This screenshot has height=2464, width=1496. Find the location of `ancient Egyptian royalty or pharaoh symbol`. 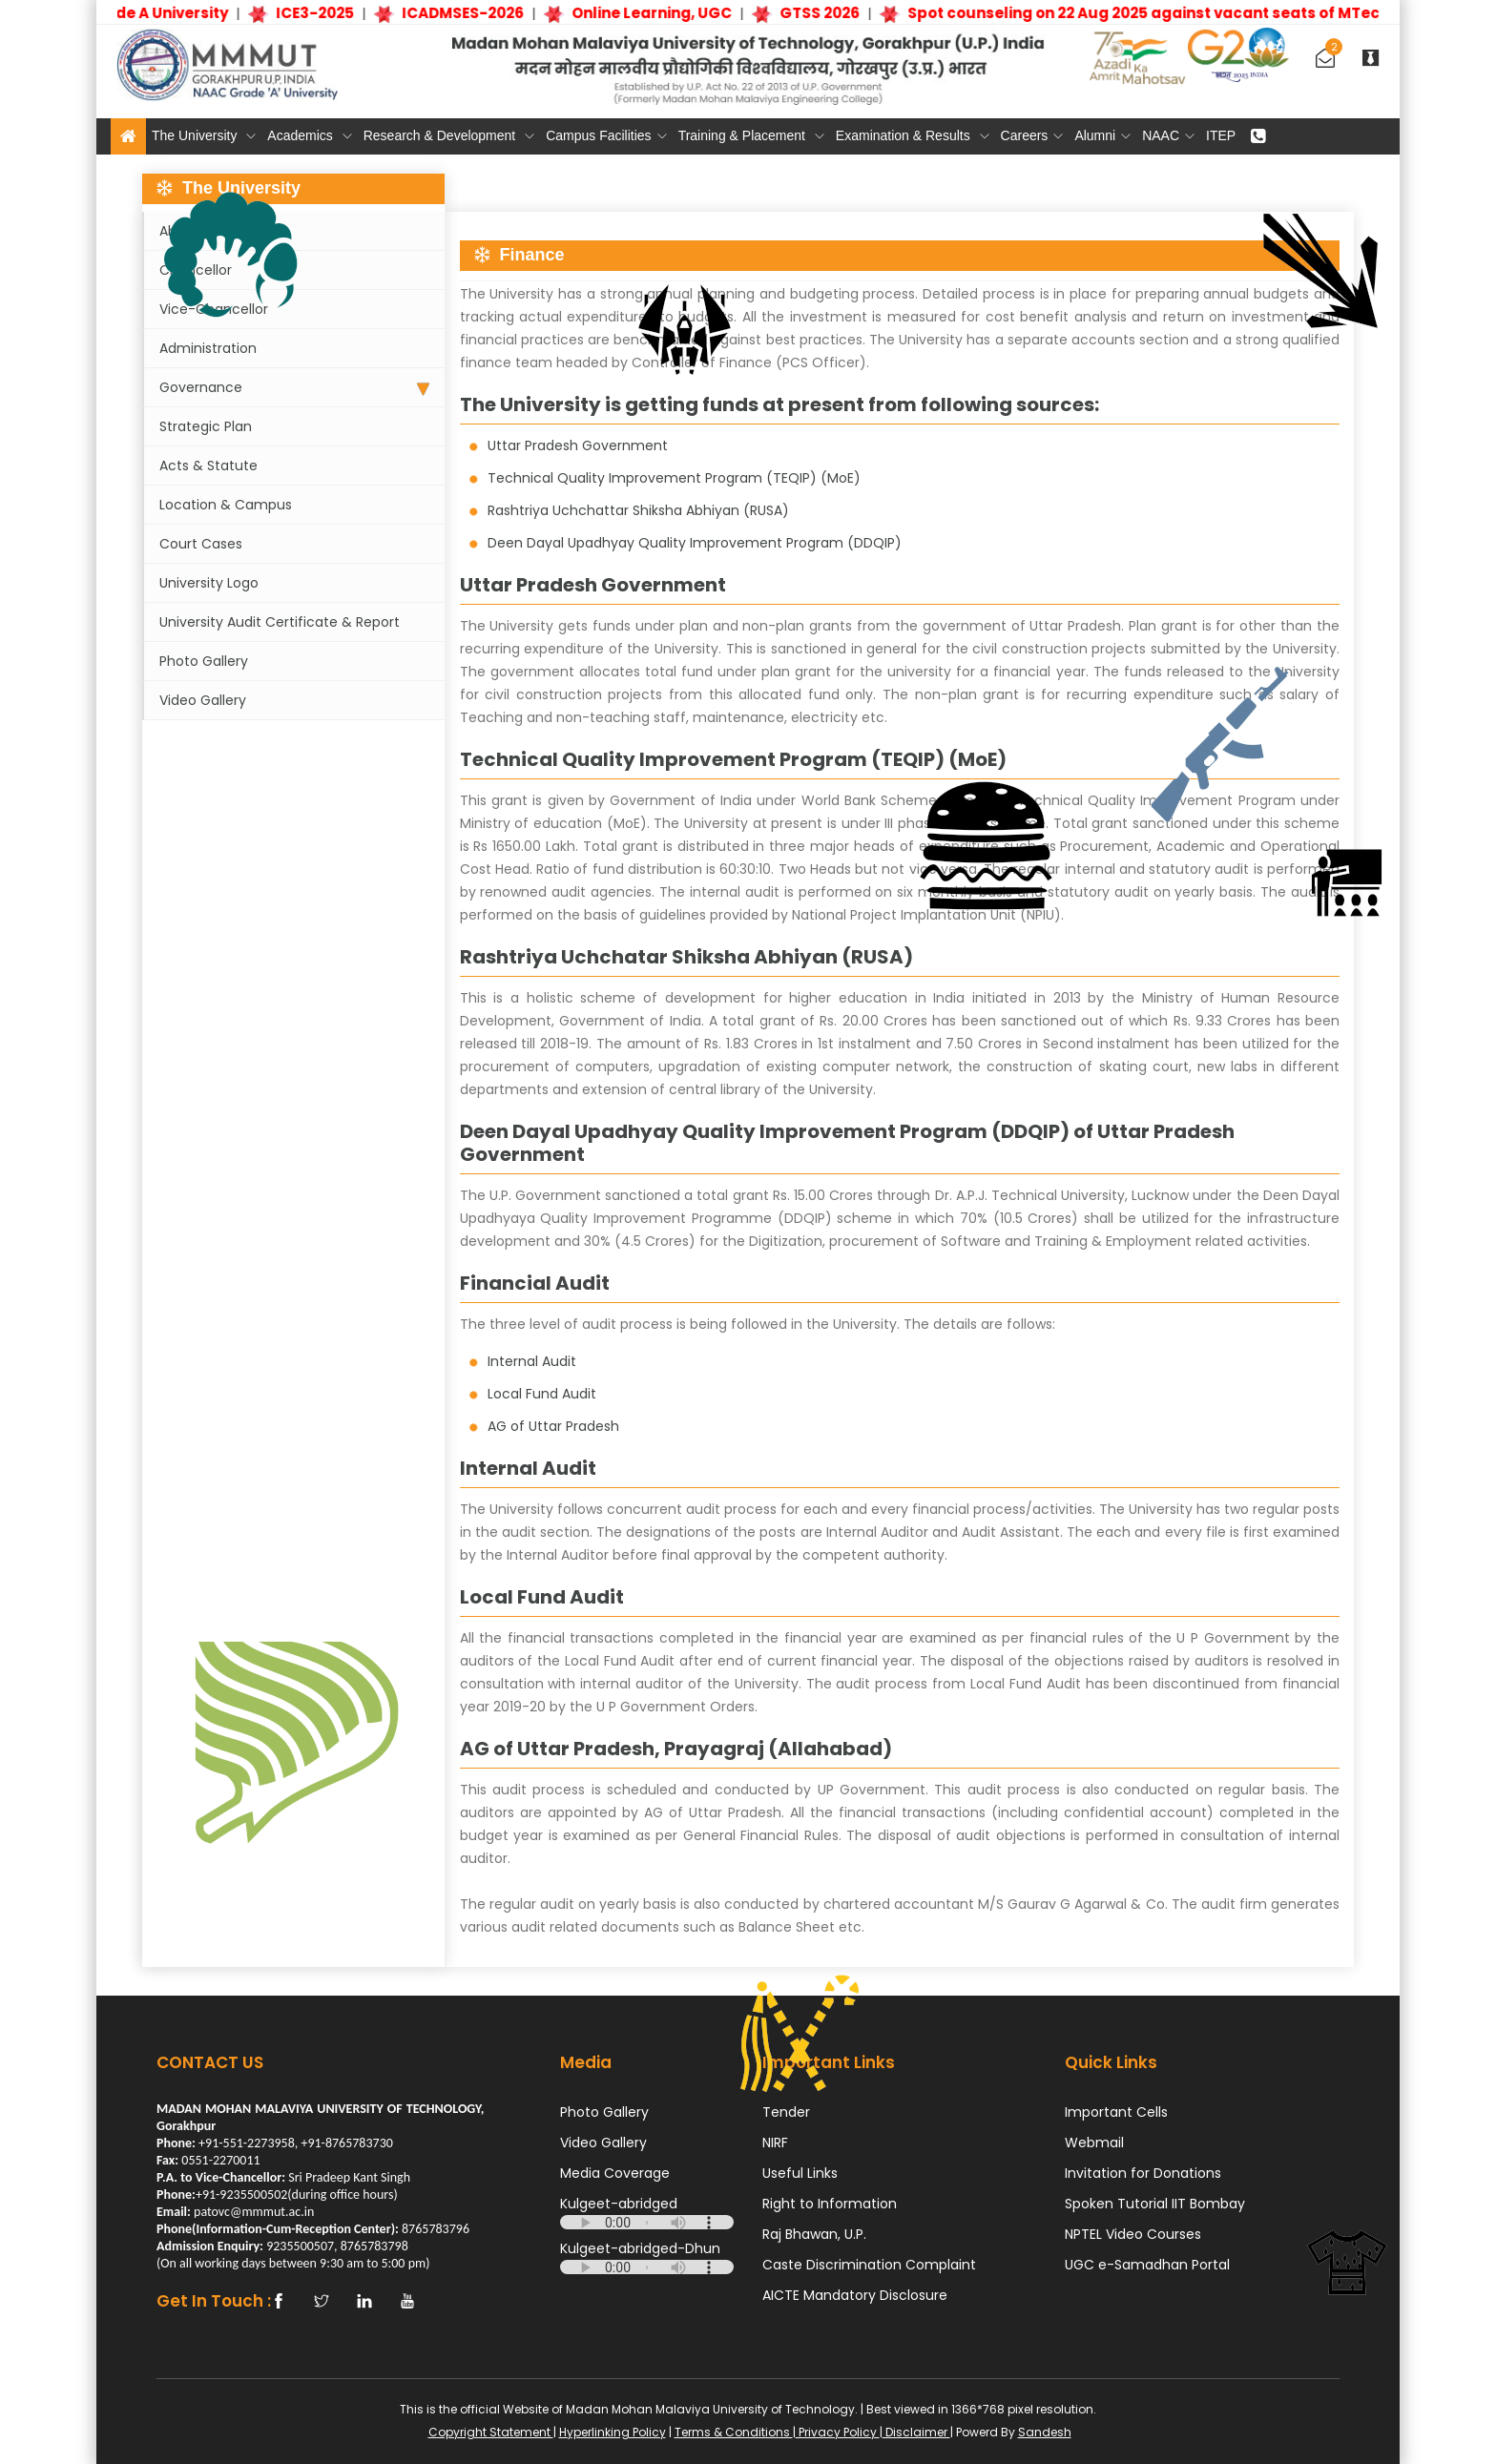

ancient Egyptian royalty or pharaoh symbol is located at coordinates (800, 2032).